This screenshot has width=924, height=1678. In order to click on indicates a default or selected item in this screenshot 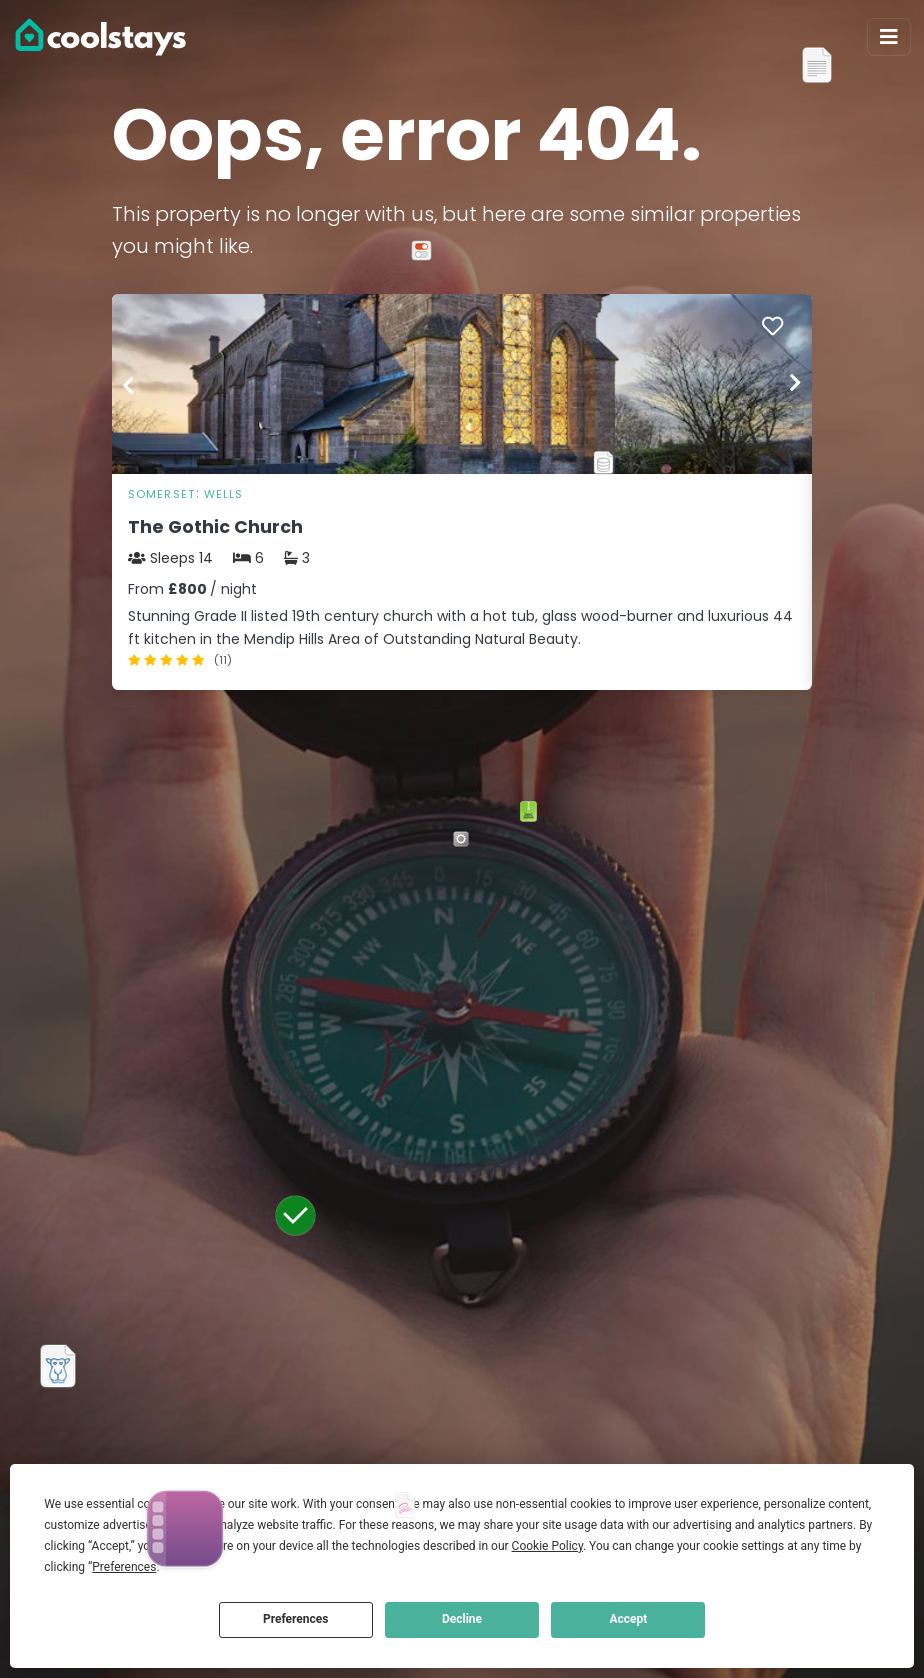, I will do `click(295, 1215)`.